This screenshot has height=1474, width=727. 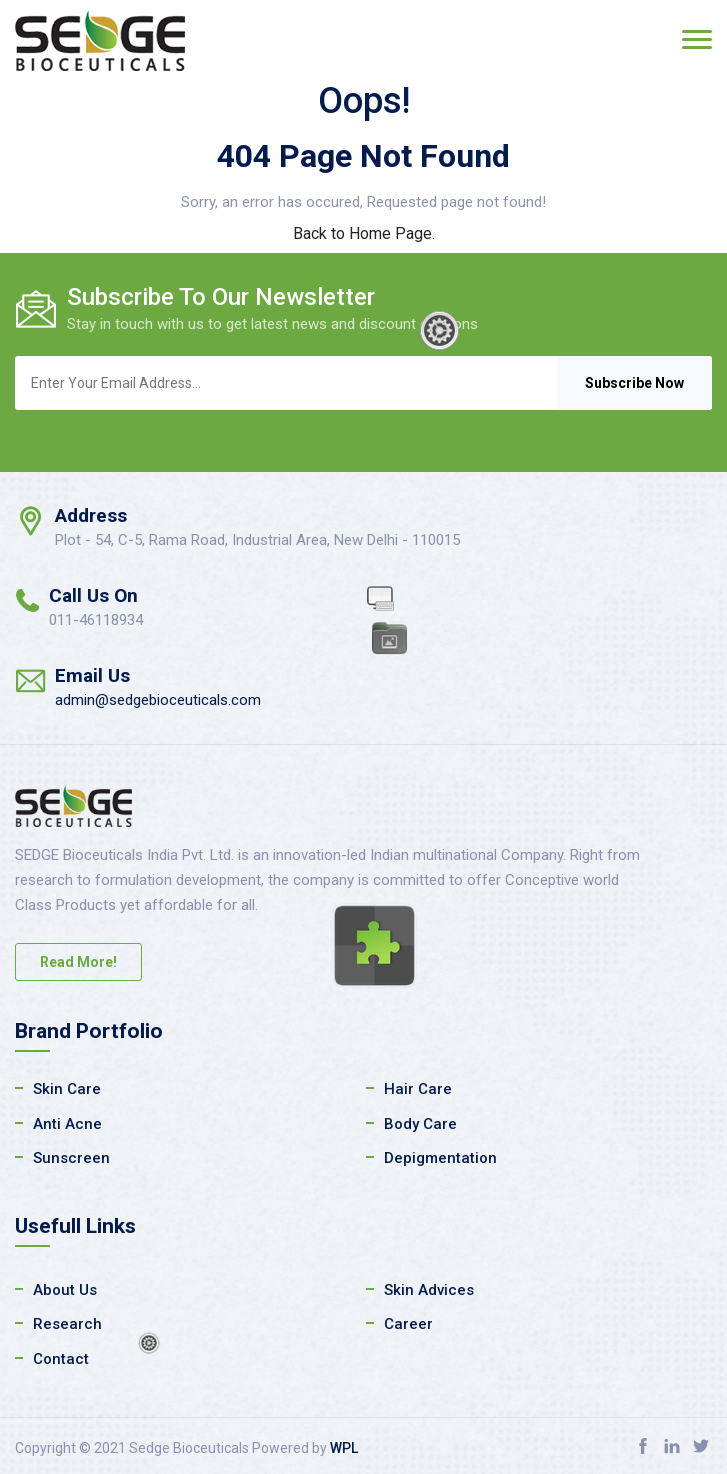 I want to click on access system or application settings, so click(x=439, y=330).